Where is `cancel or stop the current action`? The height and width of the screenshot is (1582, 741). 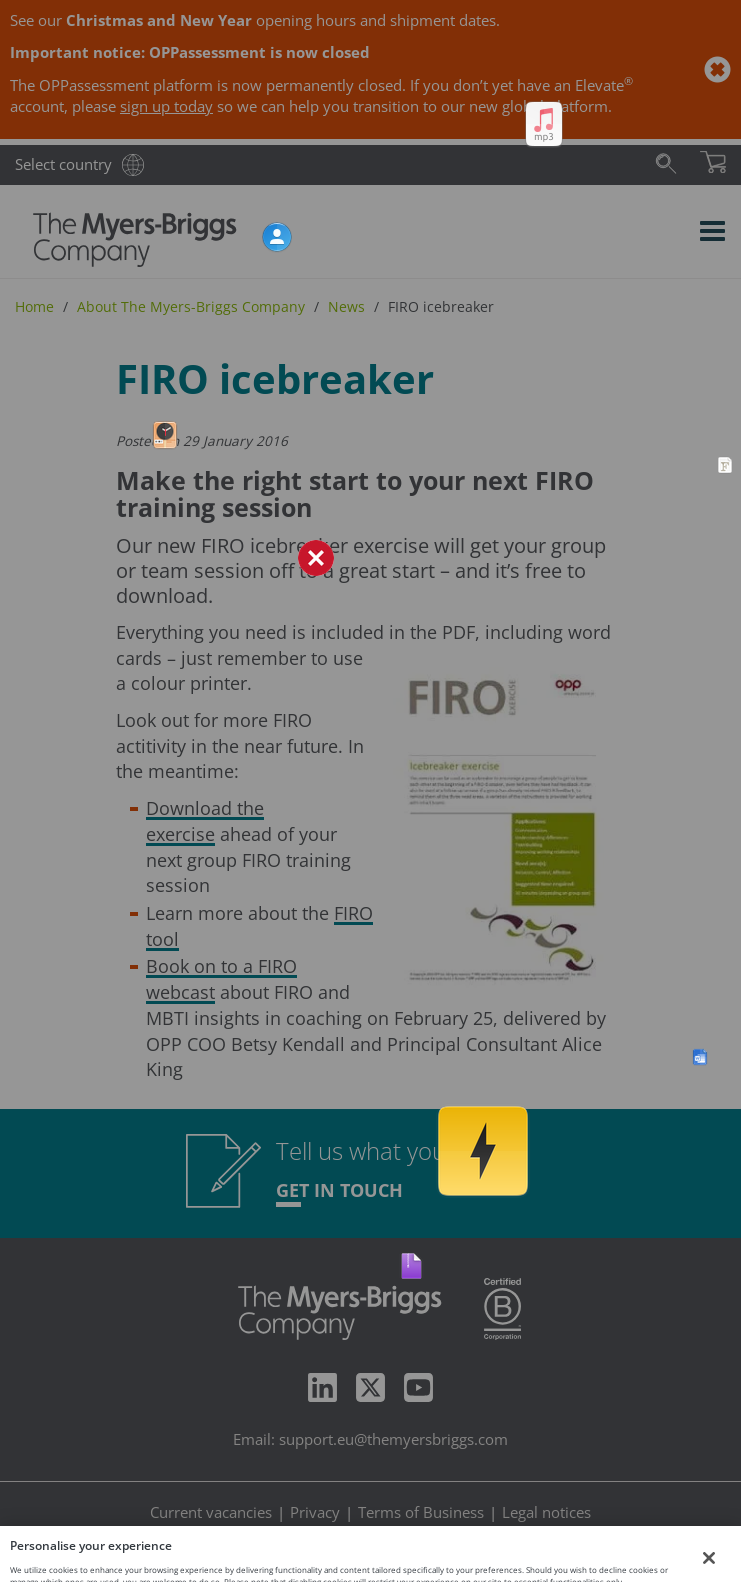 cancel or stop the current action is located at coordinates (316, 558).